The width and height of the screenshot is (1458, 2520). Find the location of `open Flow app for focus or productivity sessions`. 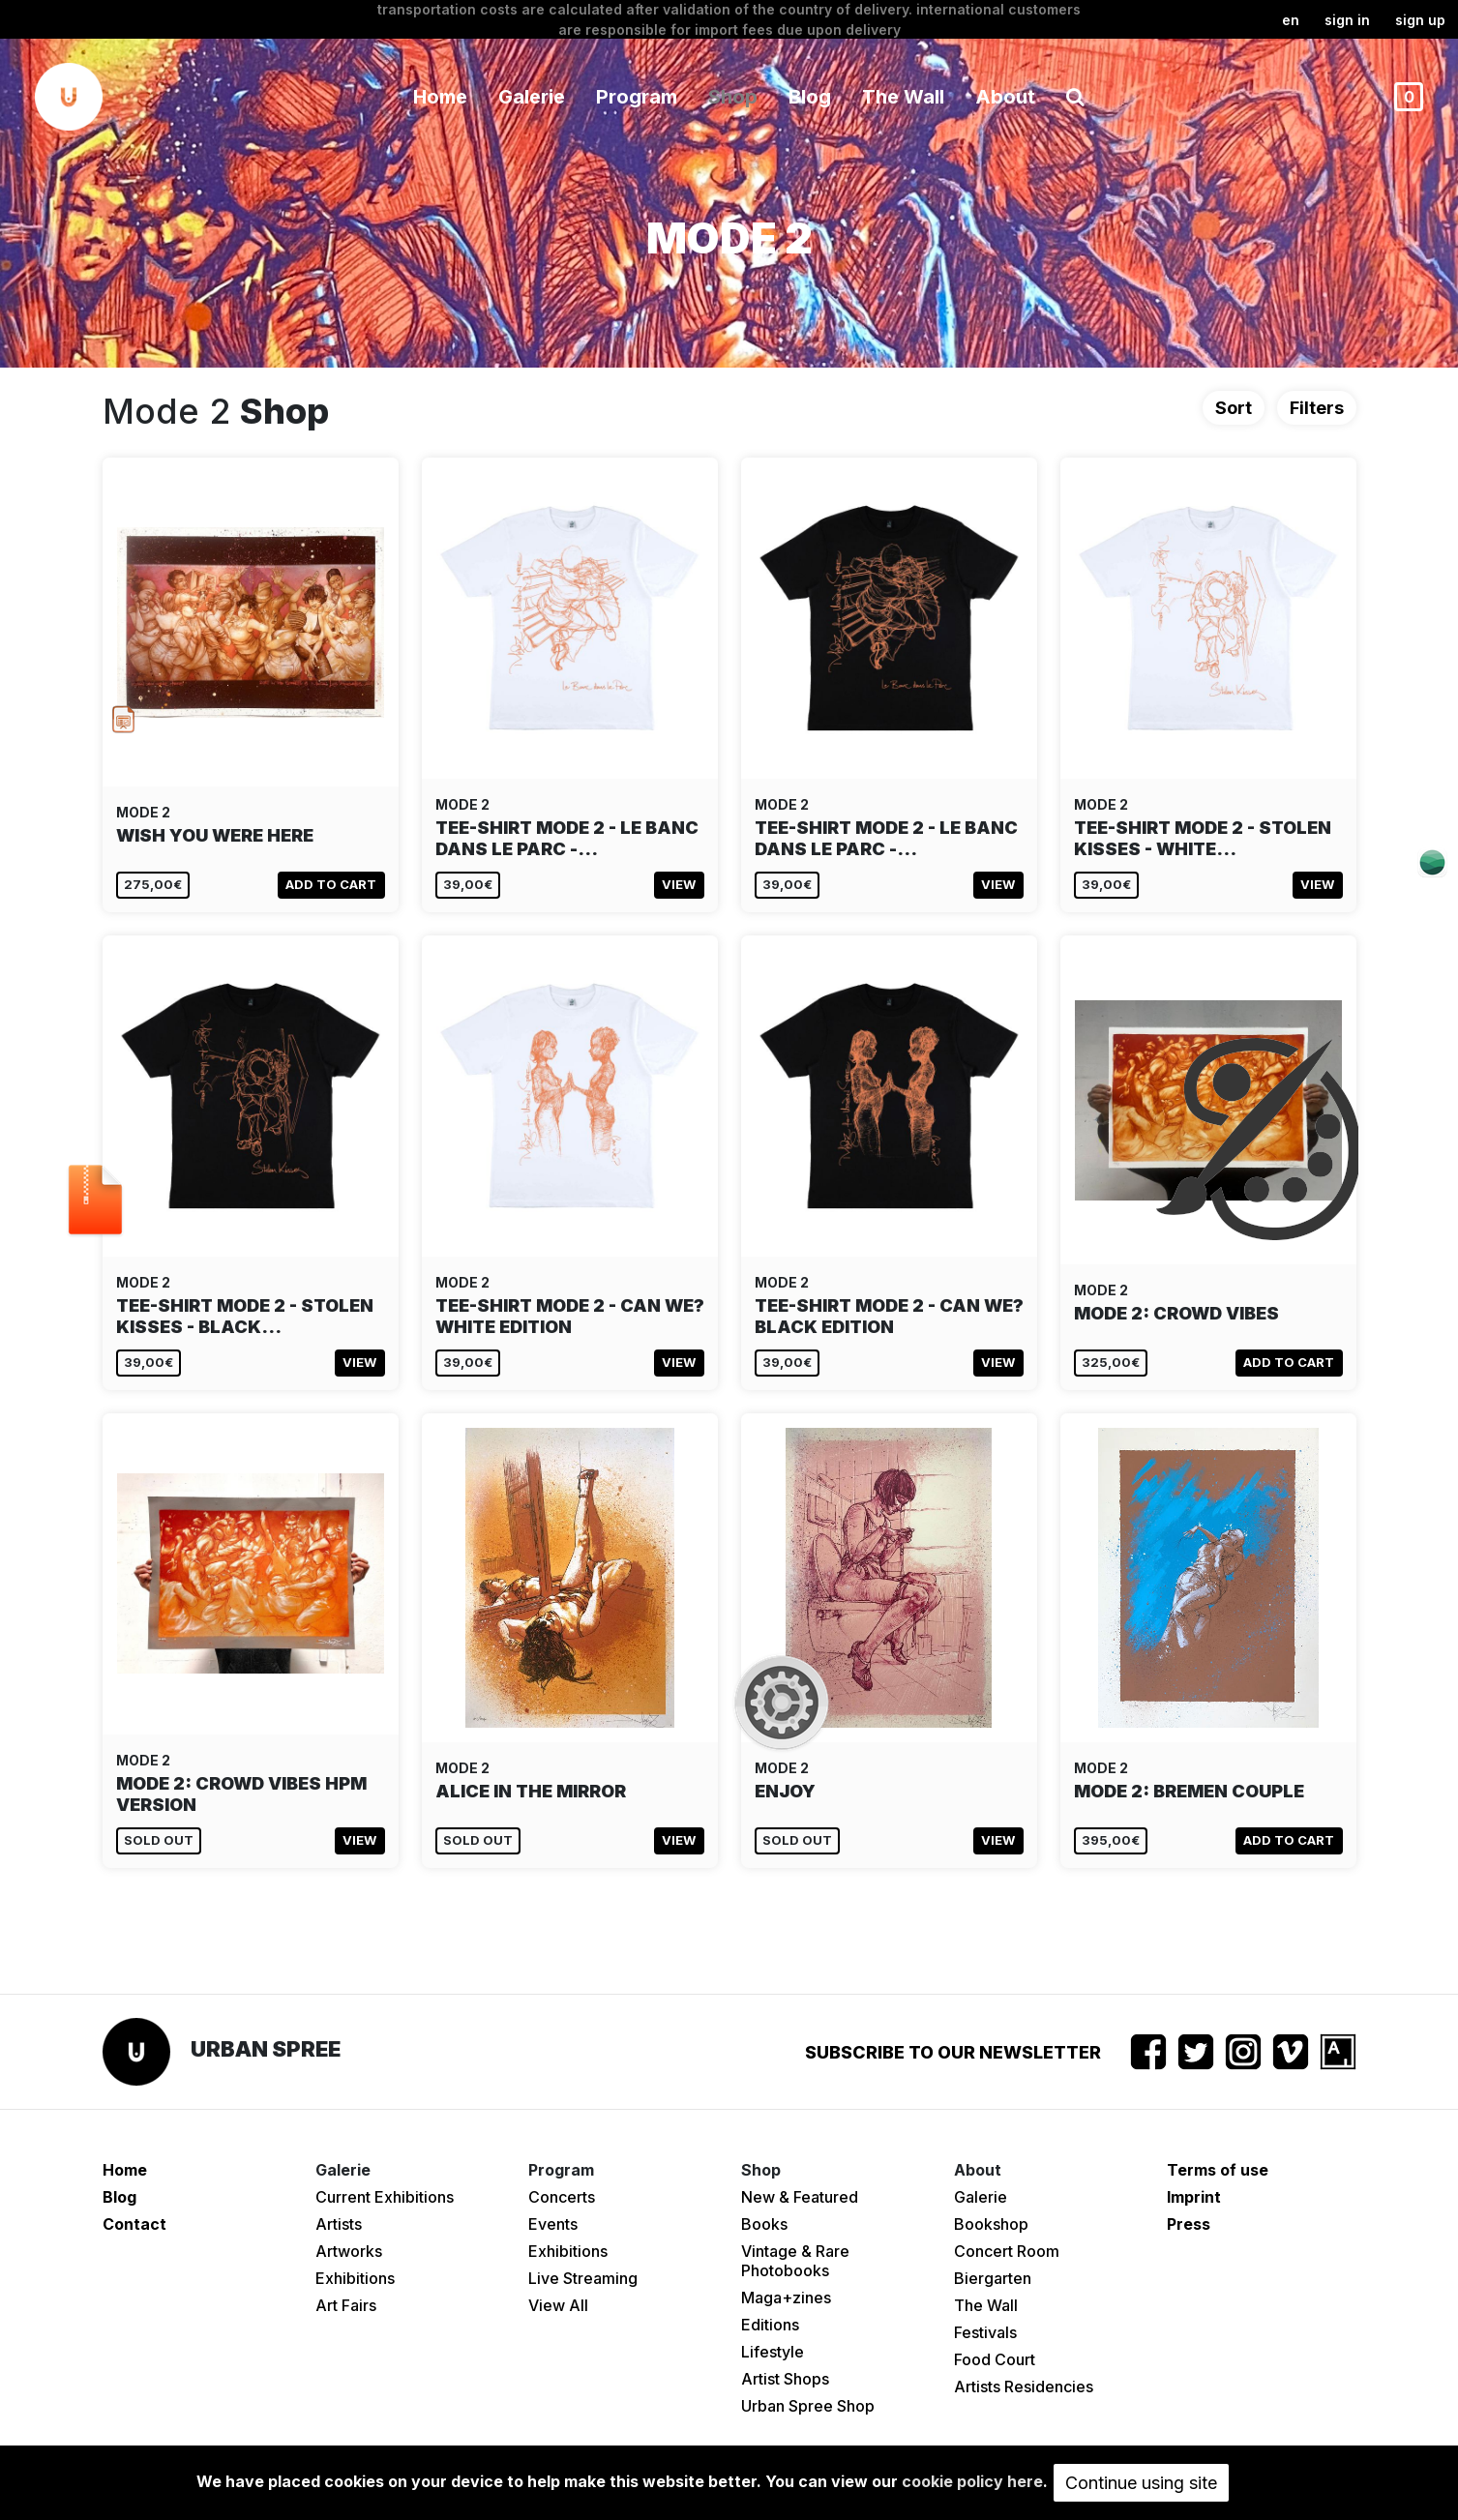

open Flow app for focus or productivity sessions is located at coordinates (1432, 862).